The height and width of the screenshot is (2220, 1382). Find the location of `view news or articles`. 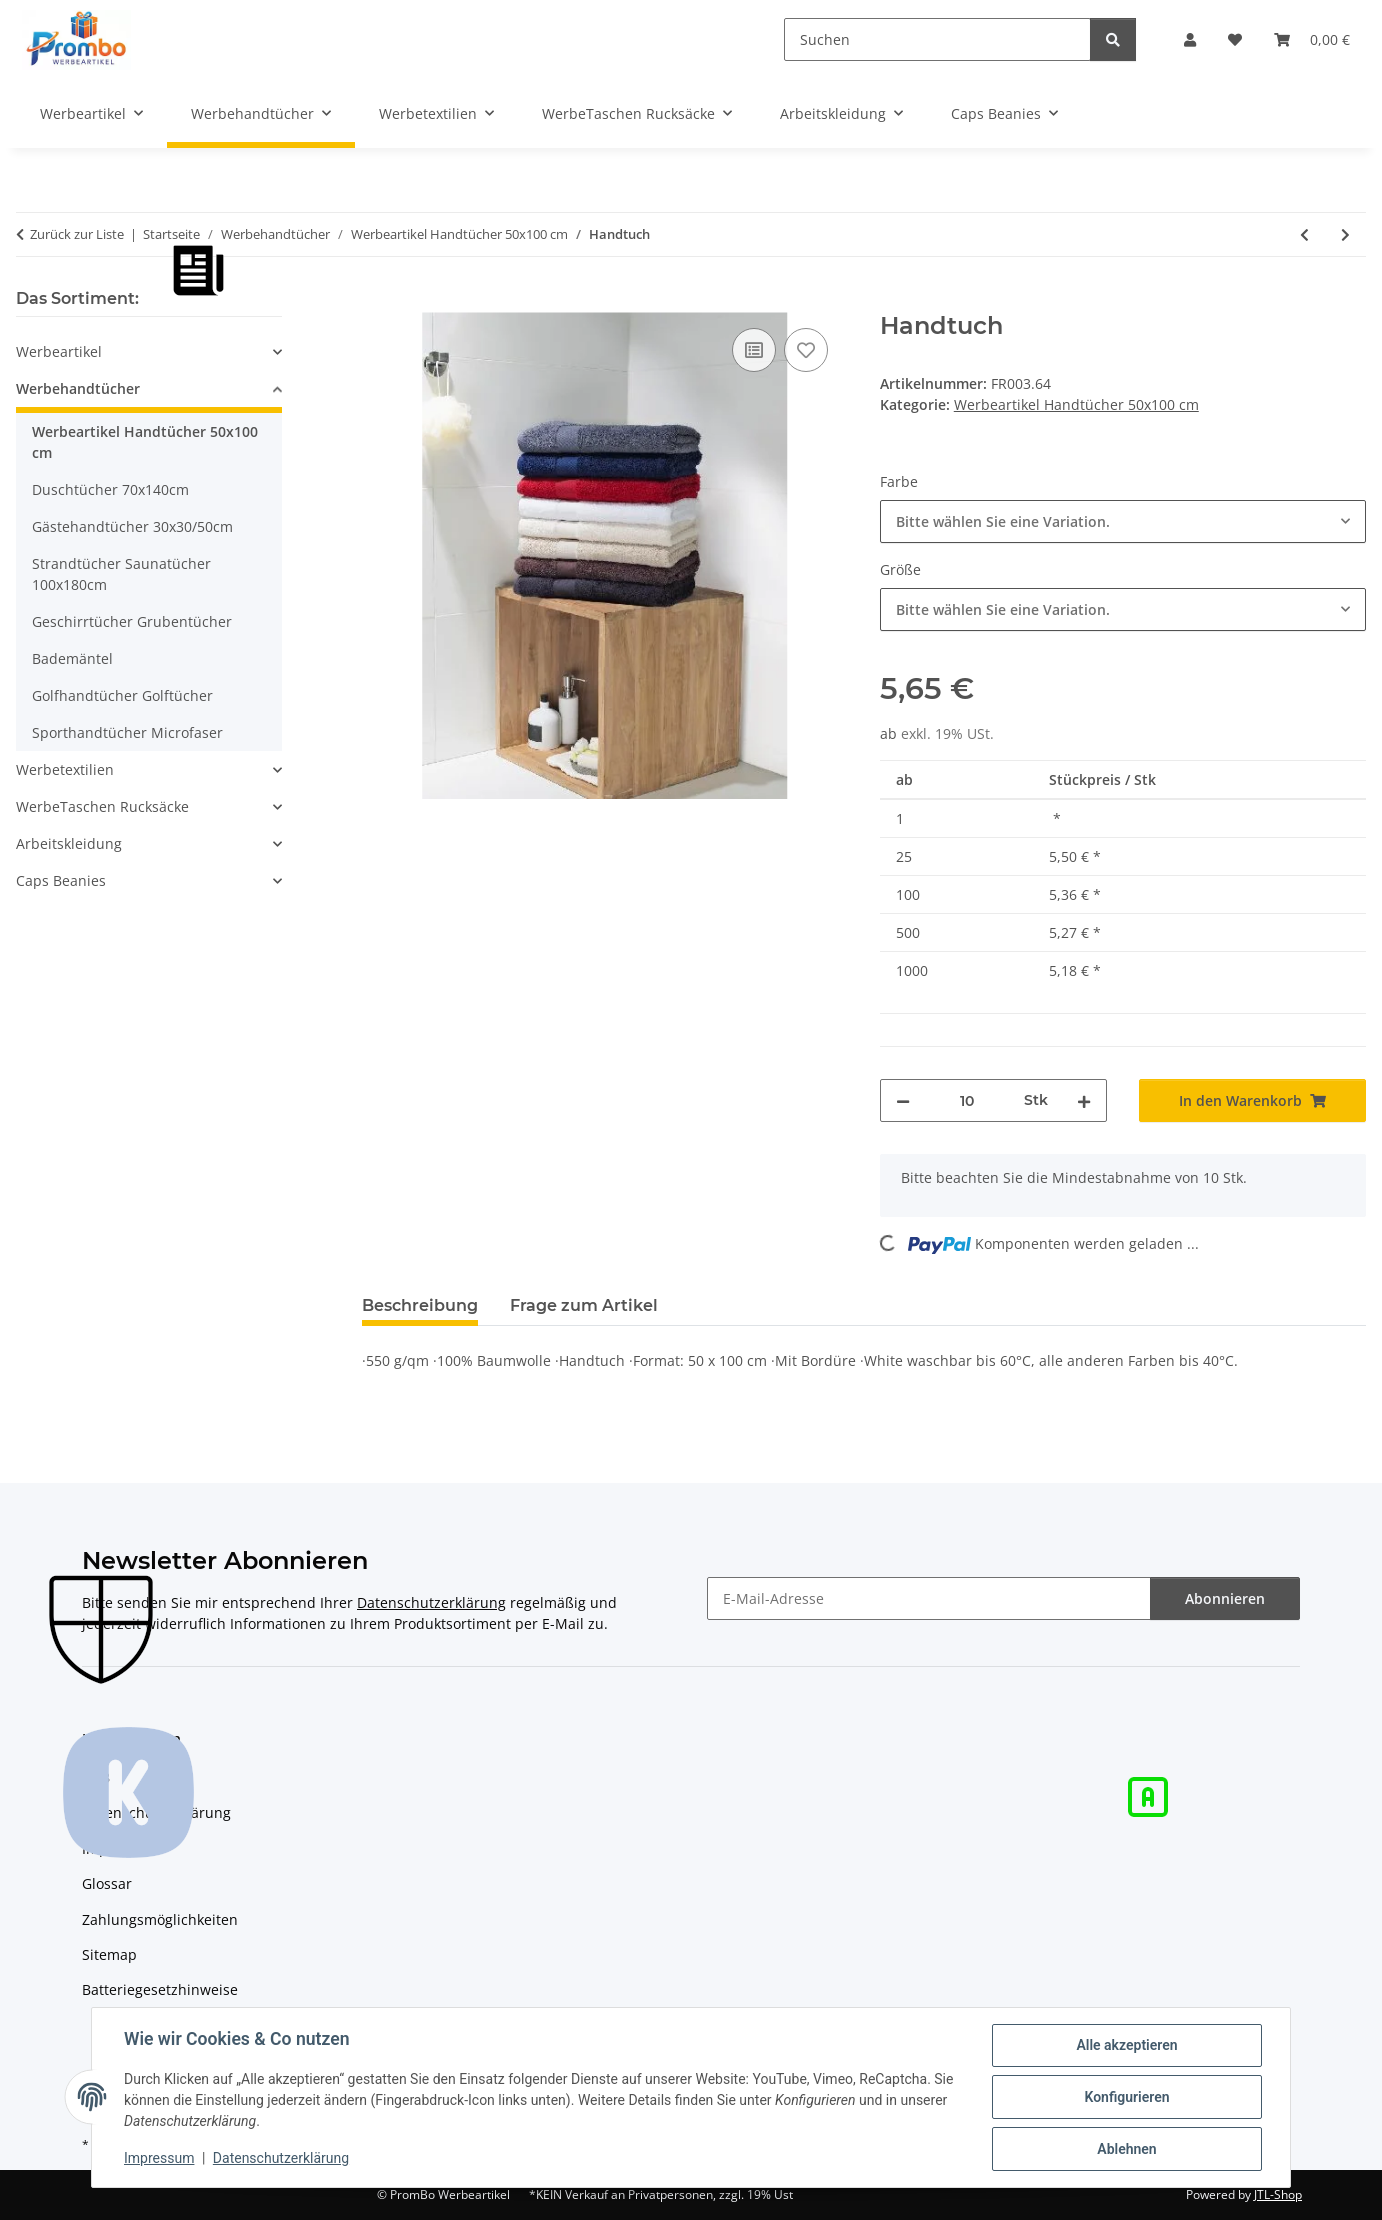

view news or articles is located at coordinates (198, 270).